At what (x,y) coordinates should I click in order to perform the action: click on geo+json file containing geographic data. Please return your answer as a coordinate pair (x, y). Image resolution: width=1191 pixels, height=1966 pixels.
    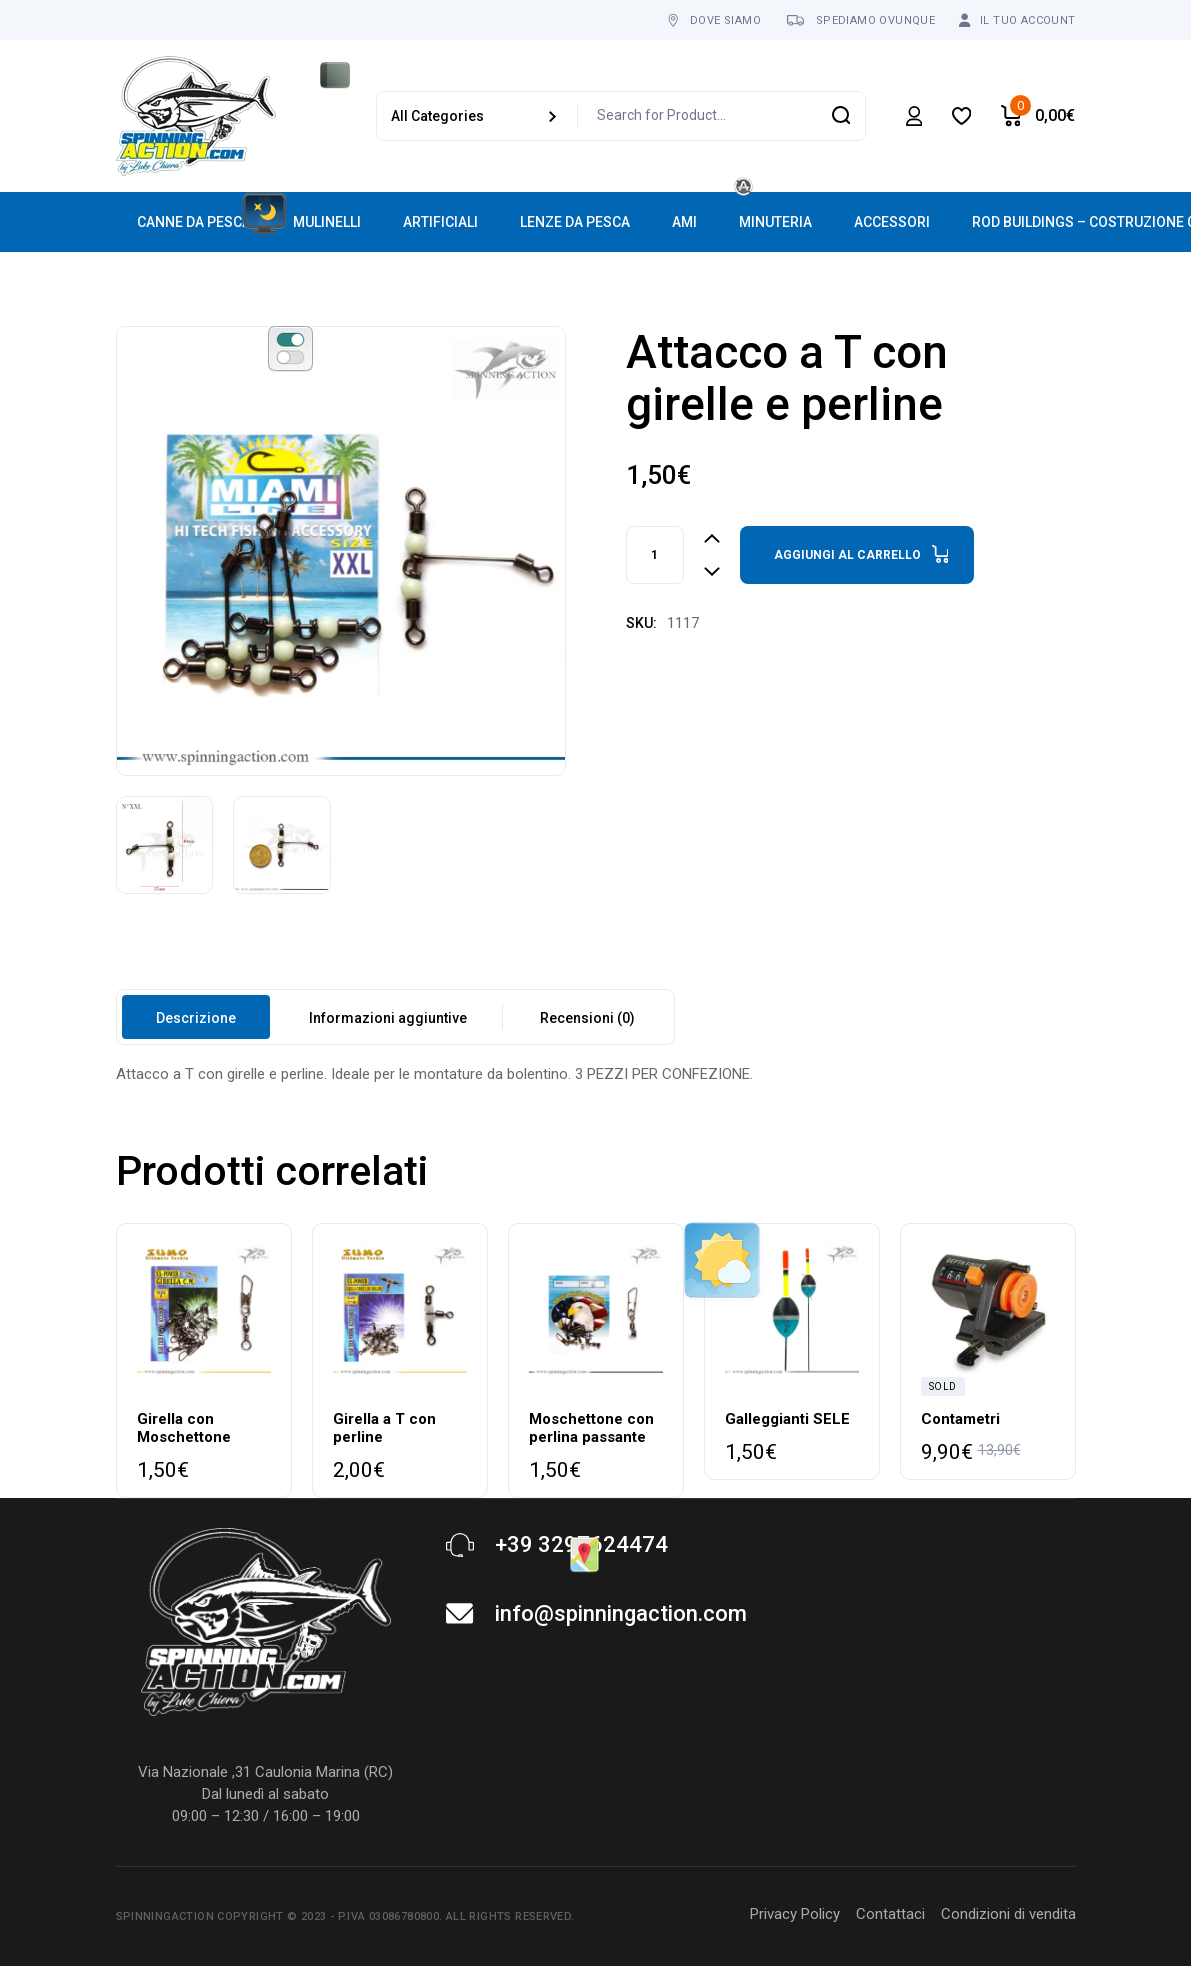
    Looking at the image, I should click on (584, 1554).